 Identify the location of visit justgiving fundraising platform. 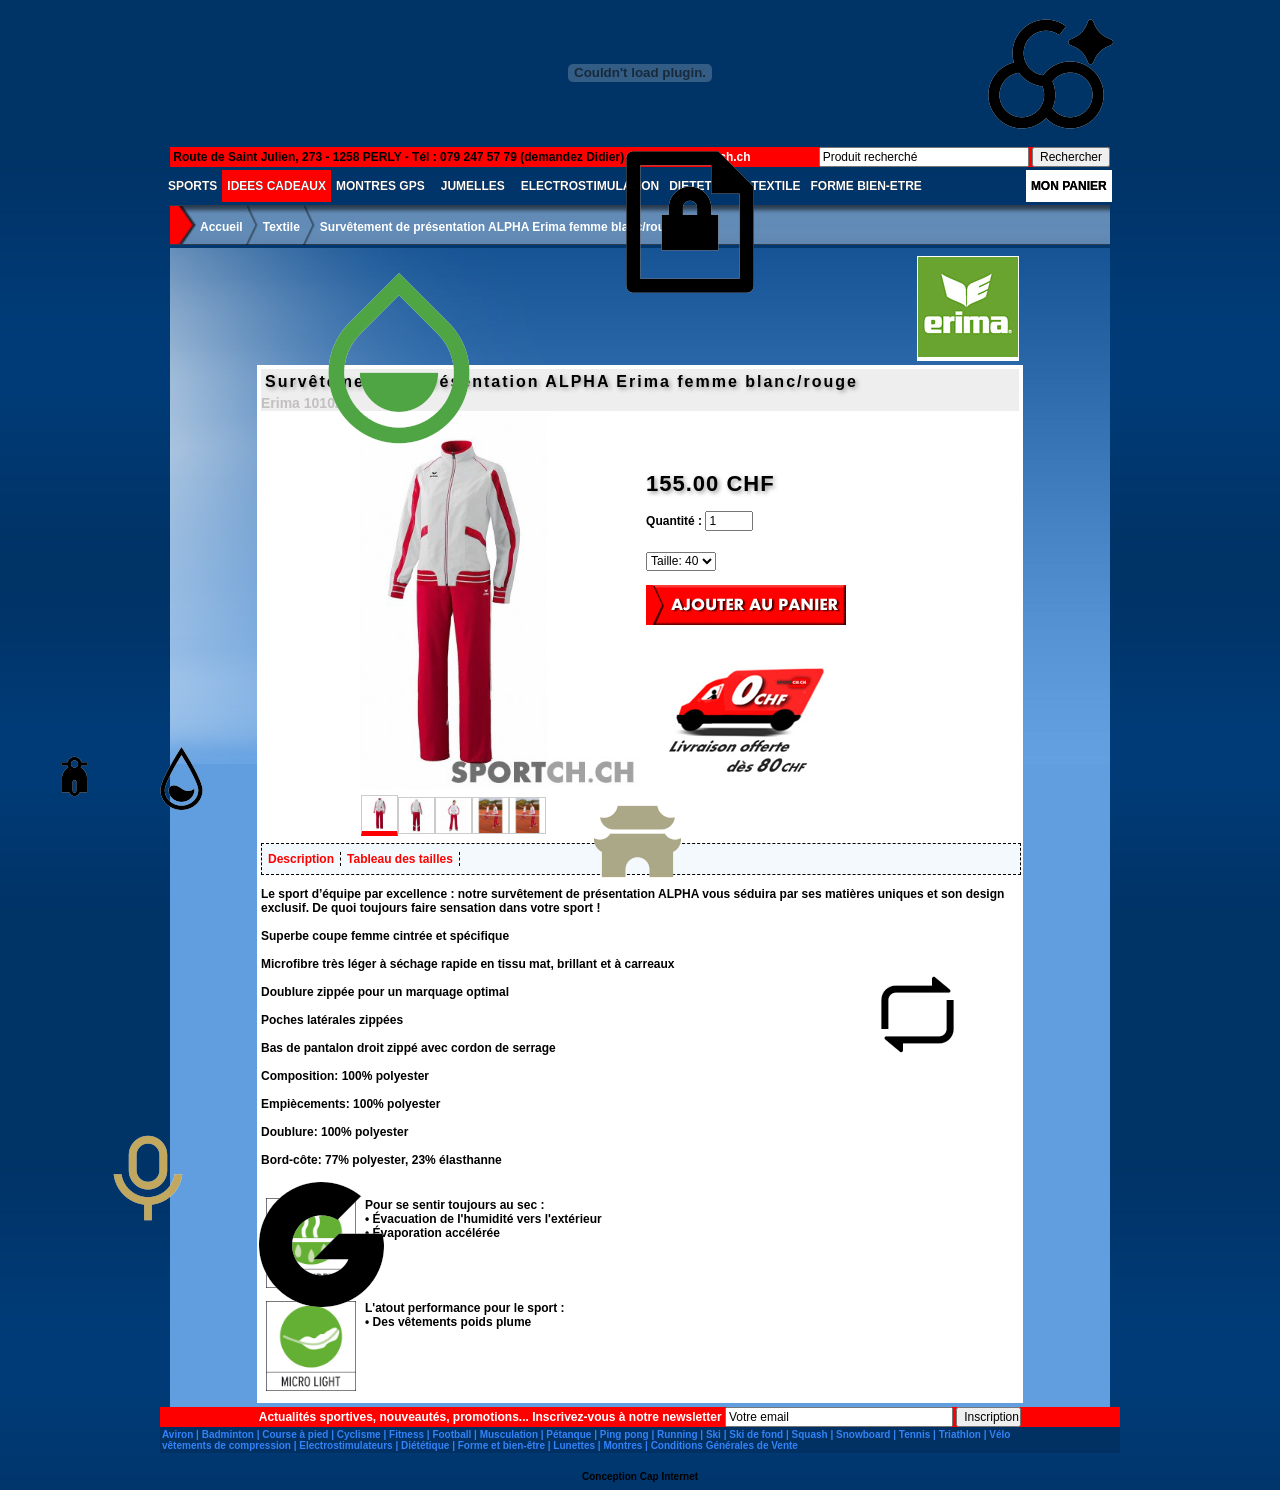
(321, 1244).